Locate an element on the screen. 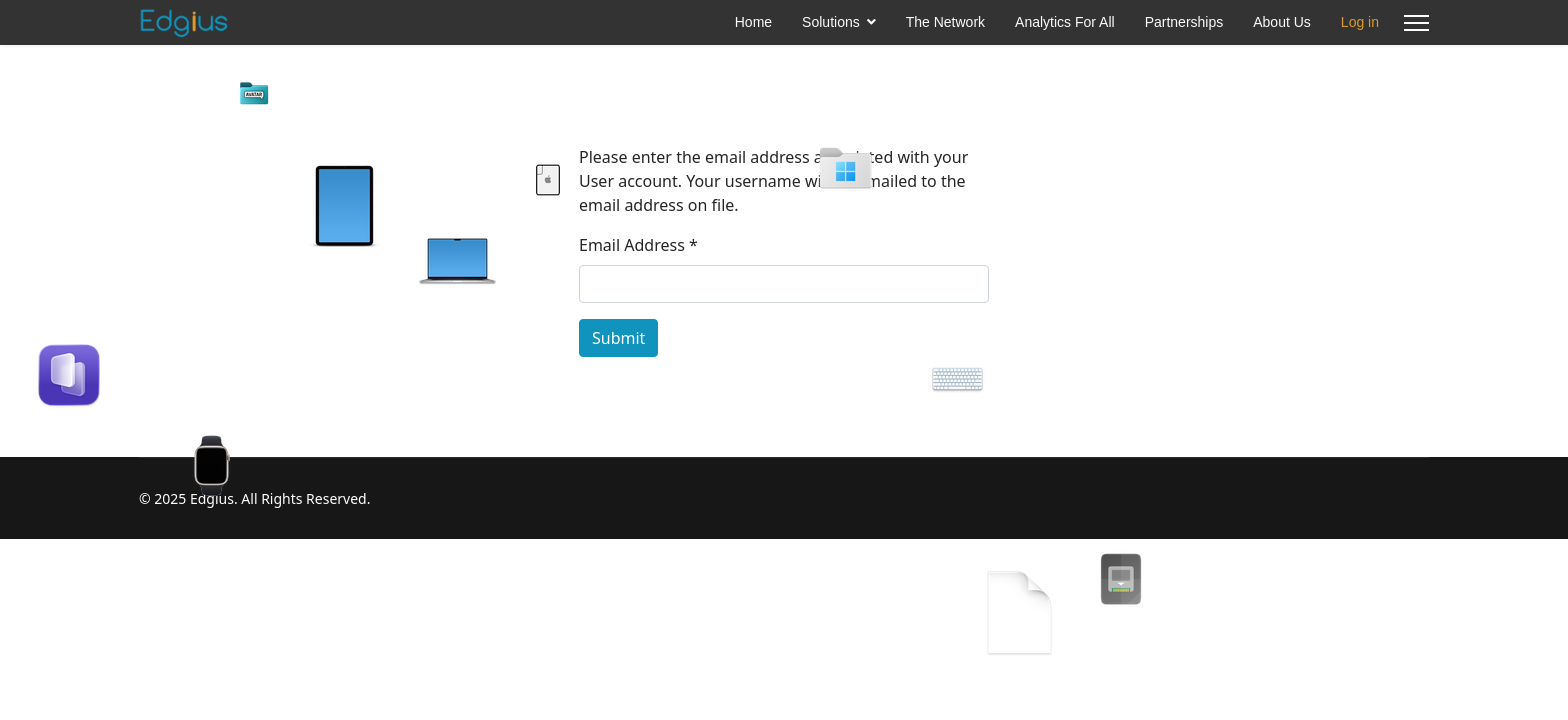 This screenshot has width=1568, height=720. open tuple for remote pair programming is located at coordinates (69, 375).